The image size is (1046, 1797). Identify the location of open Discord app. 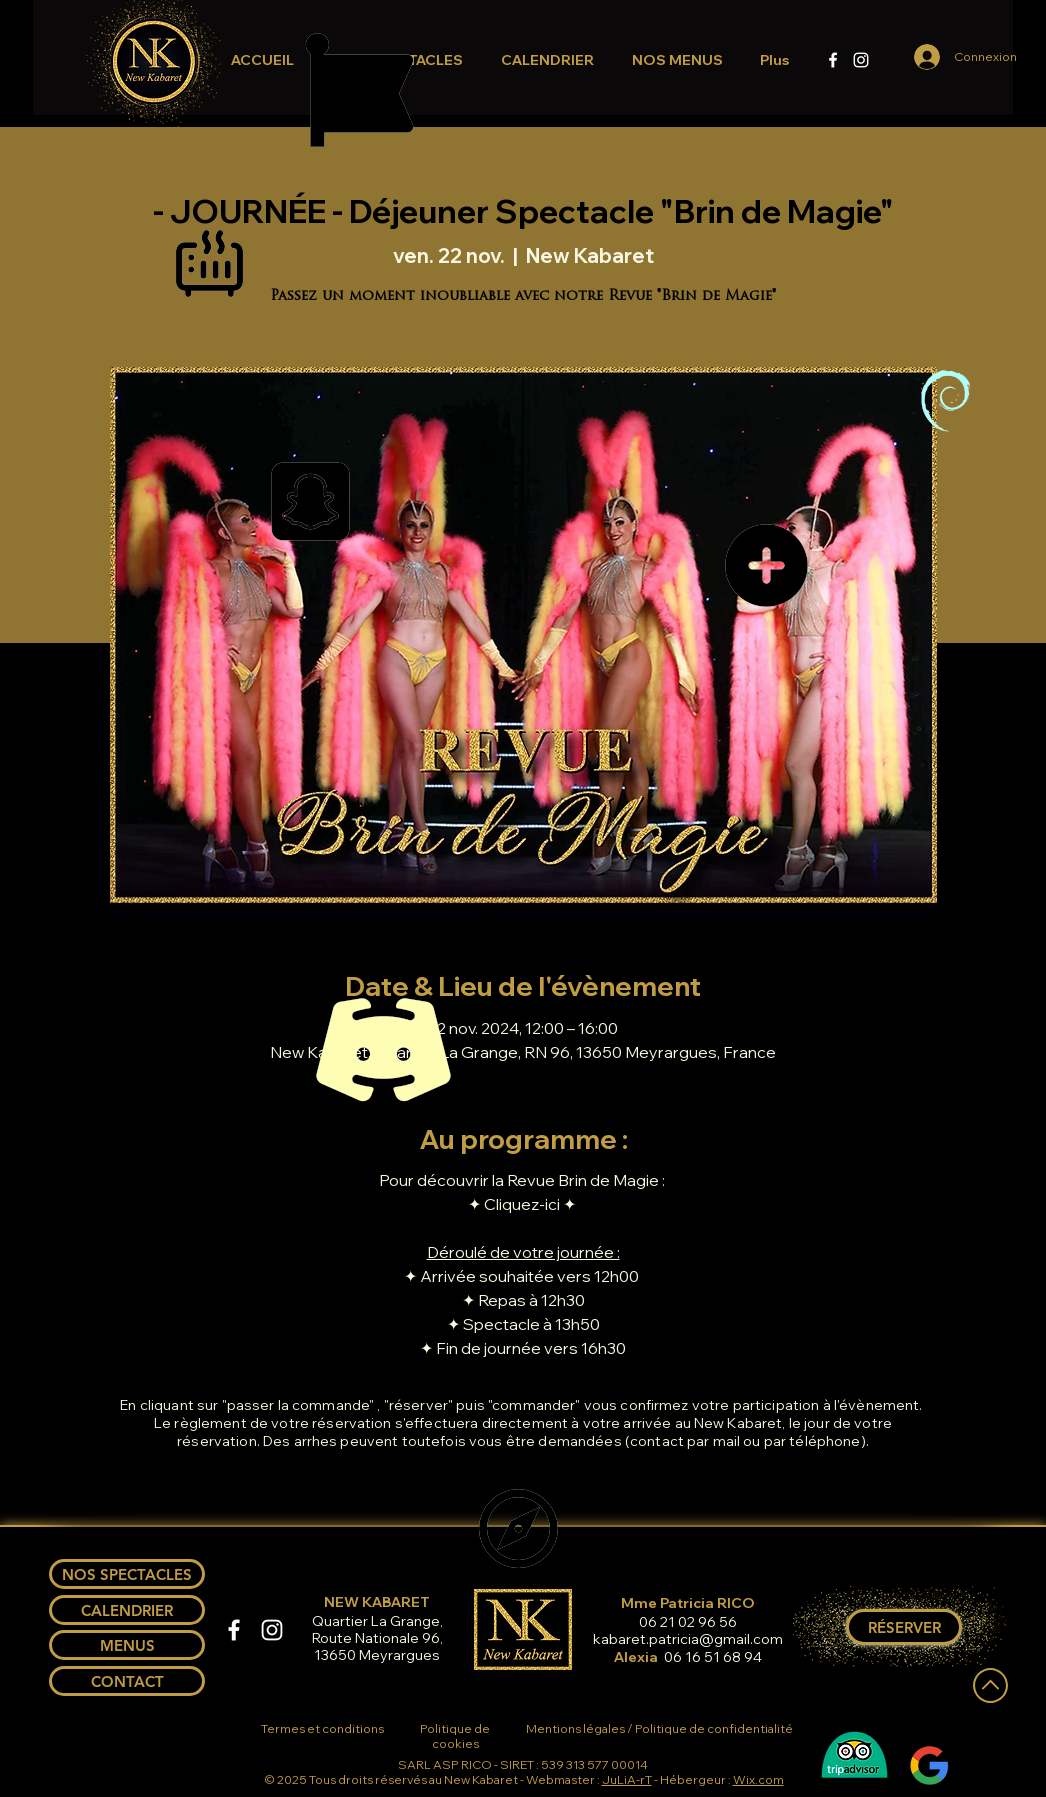
(383, 1047).